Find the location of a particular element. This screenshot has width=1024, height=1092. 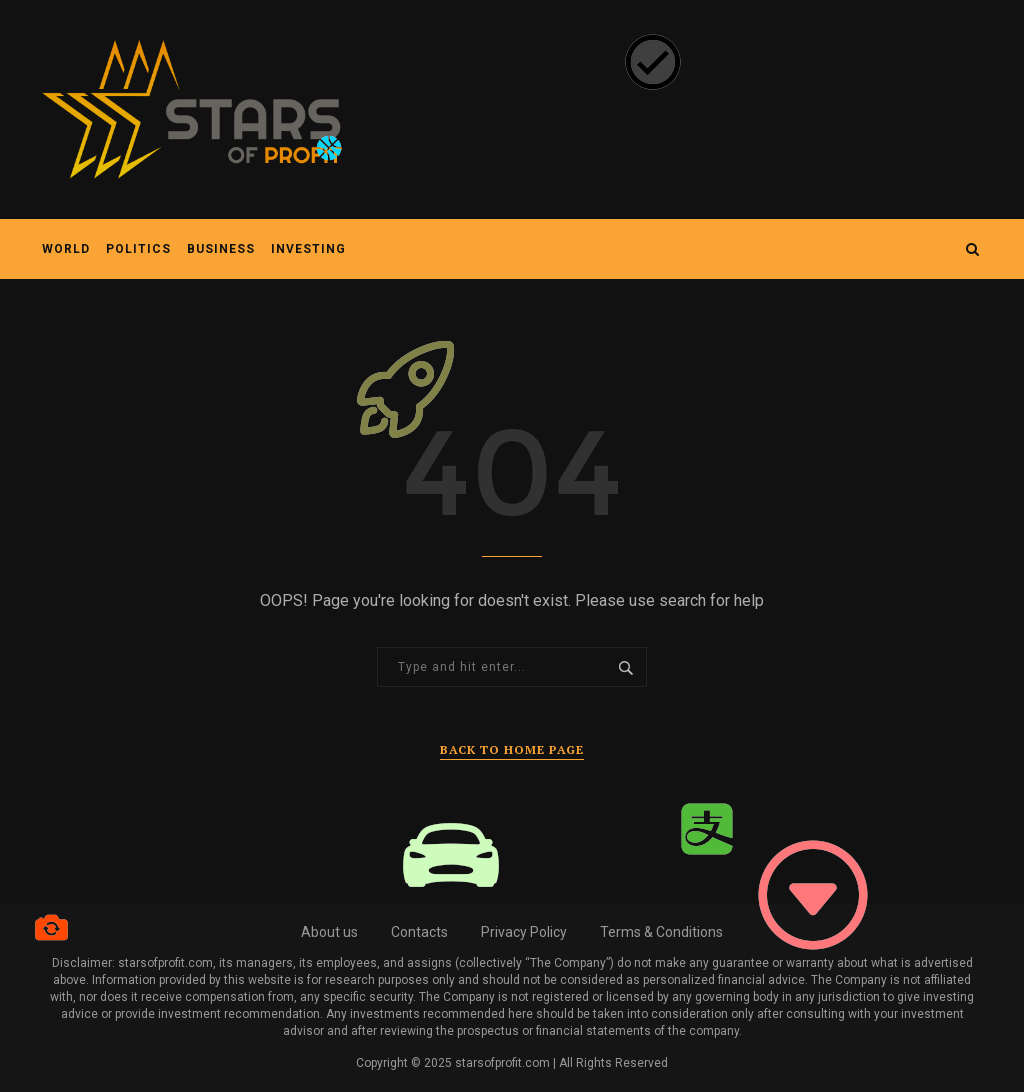

indicates task or action completed successfully is located at coordinates (653, 62).